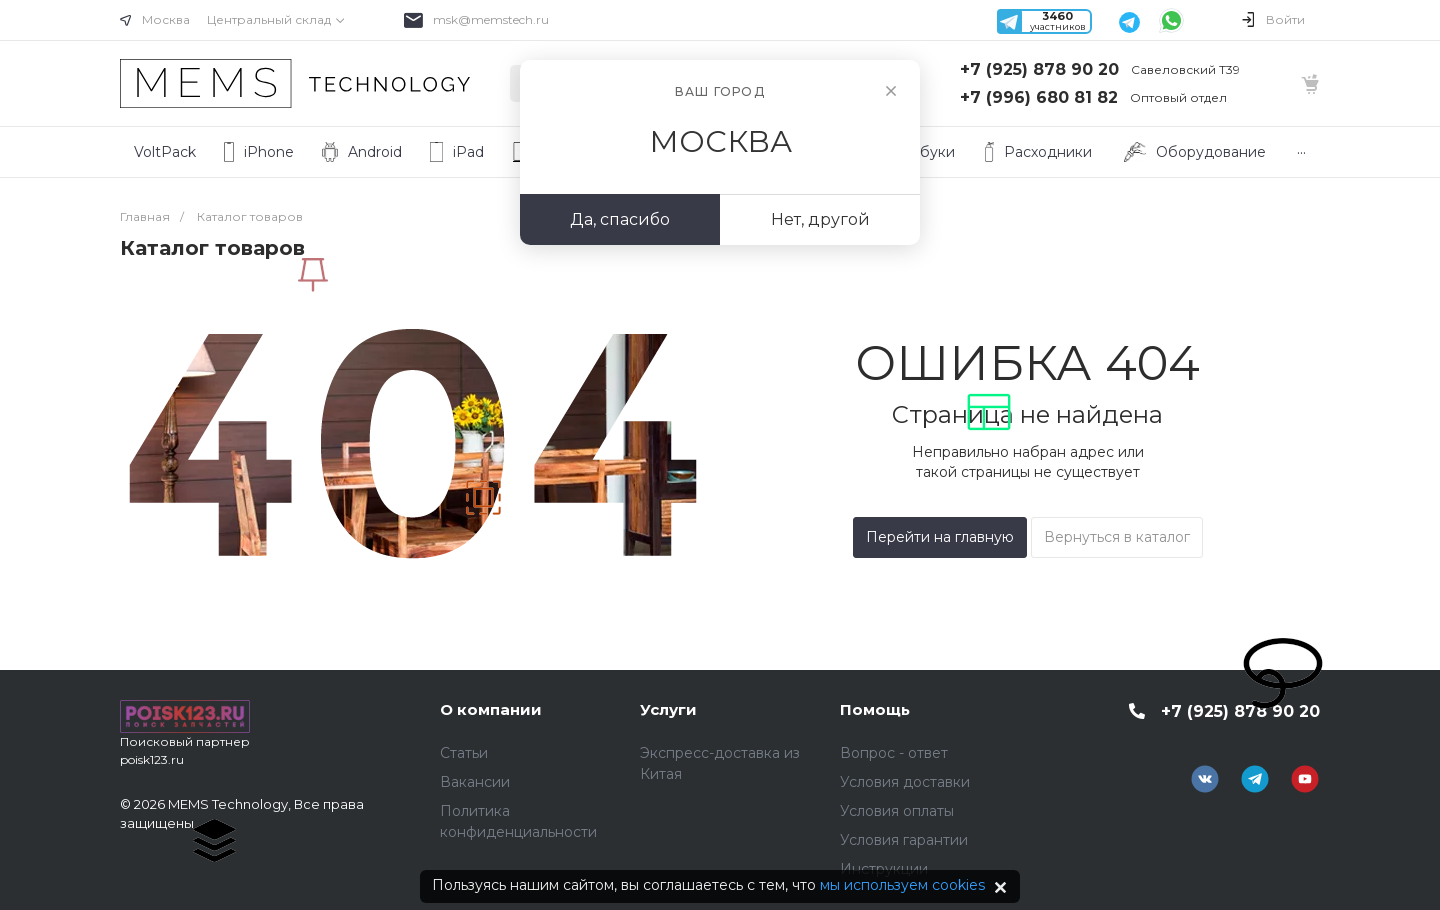 Image resolution: width=1440 pixels, height=910 pixels. What do you see at coordinates (483, 497) in the screenshot?
I see `select all items` at bounding box center [483, 497].